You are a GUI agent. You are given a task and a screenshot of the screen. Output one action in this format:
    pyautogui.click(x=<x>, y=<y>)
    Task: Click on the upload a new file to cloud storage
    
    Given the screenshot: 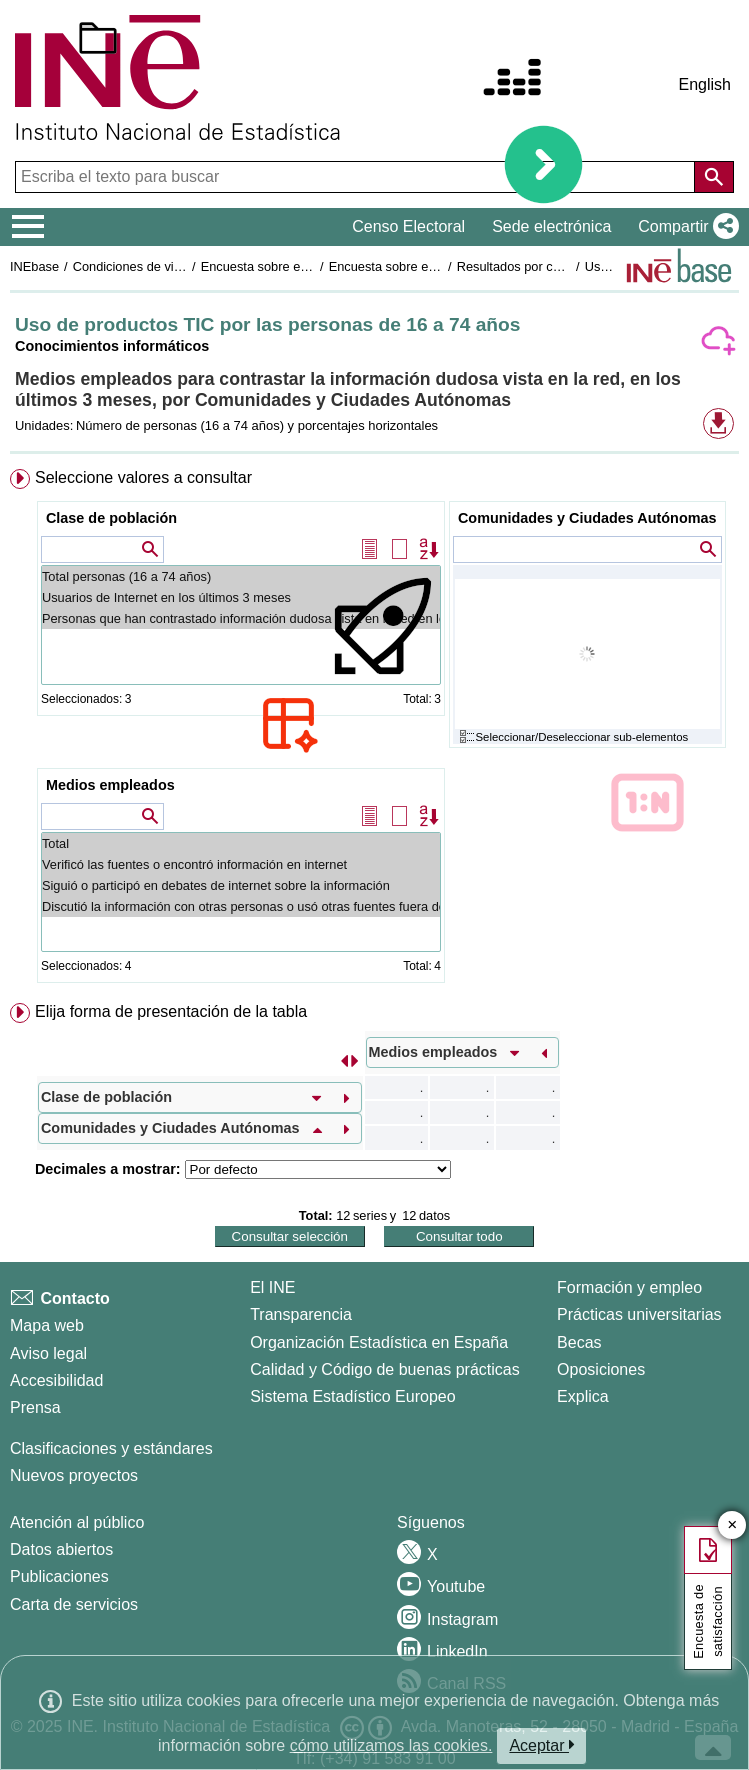 What is the action you would take?
    pyautogui.click(x=718, y=338)
    